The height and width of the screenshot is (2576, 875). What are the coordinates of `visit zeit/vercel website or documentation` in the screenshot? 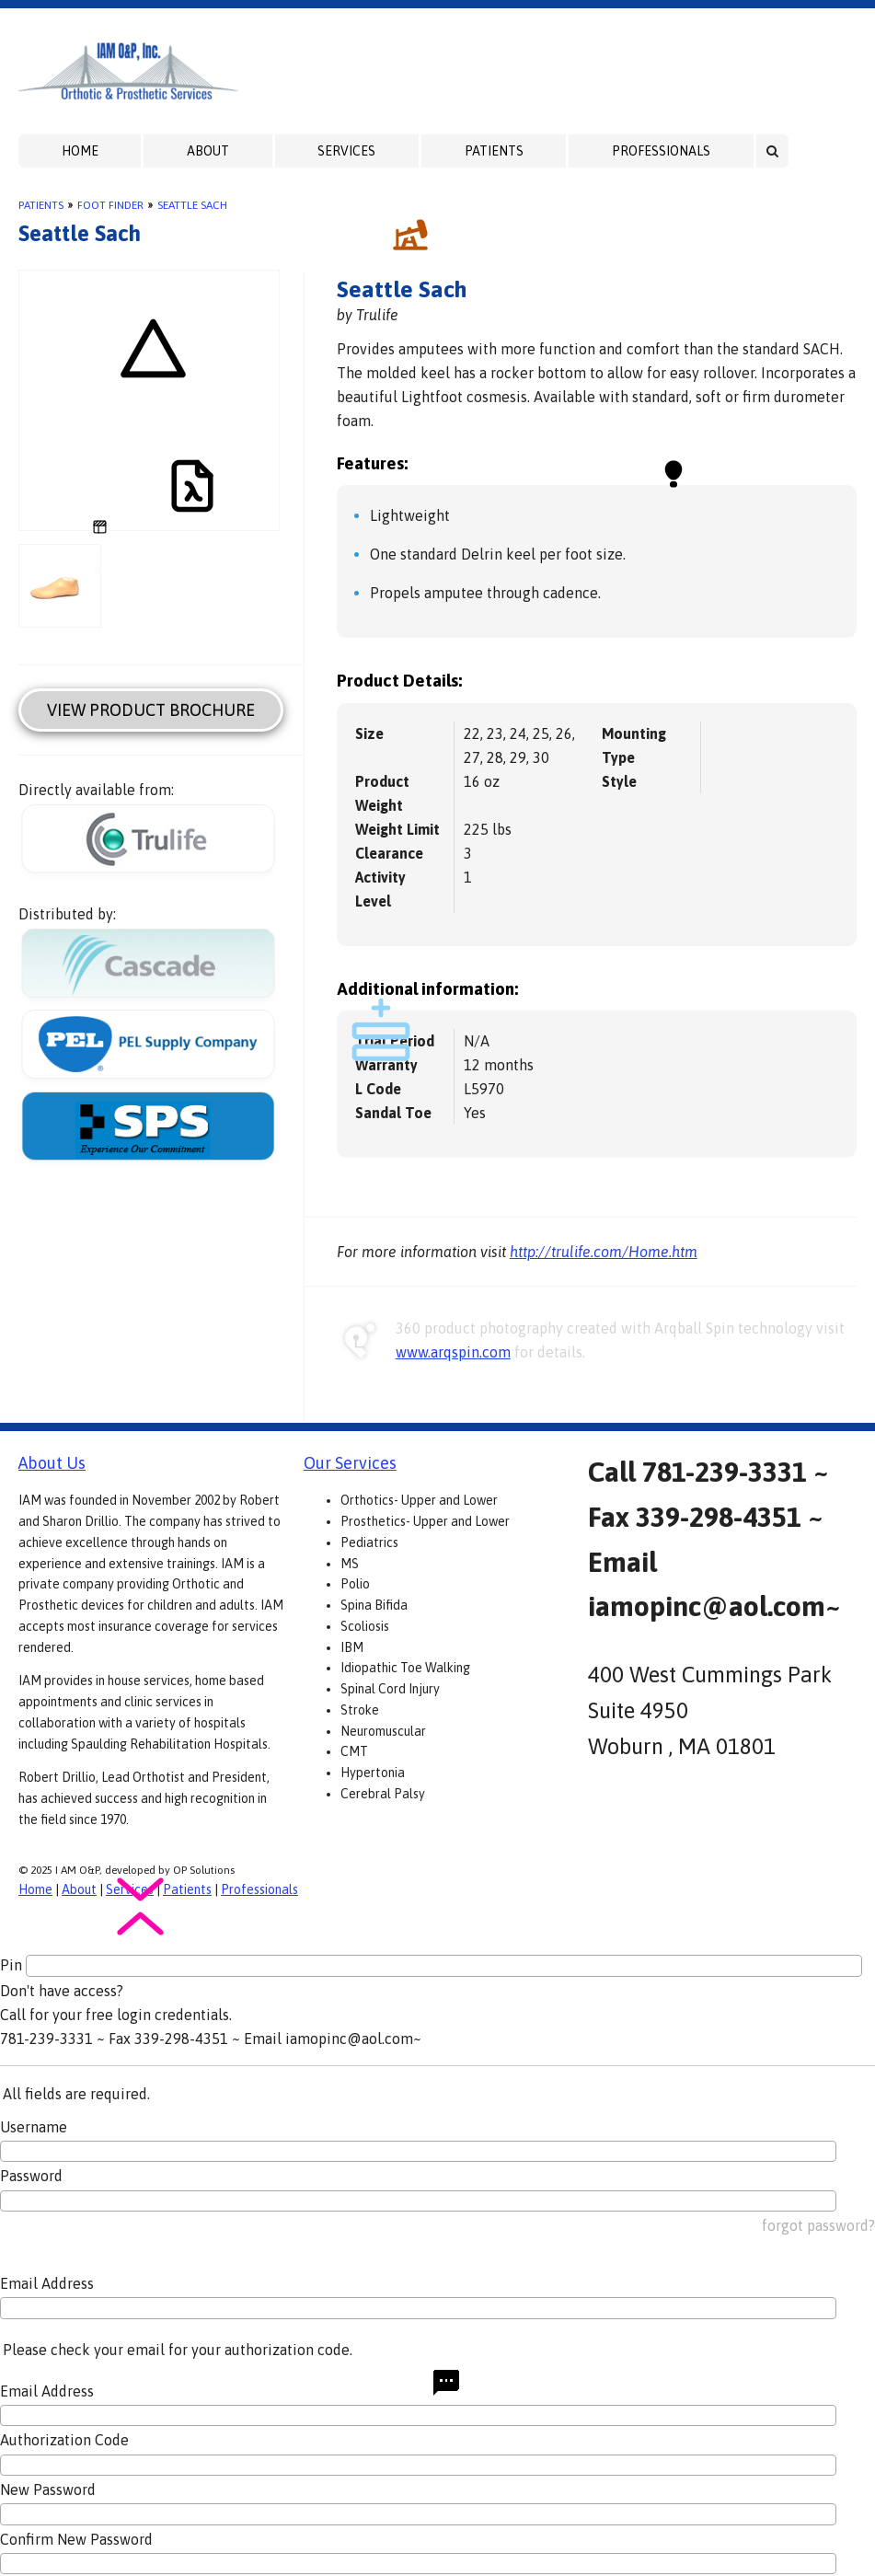 It's located at (153, 348).